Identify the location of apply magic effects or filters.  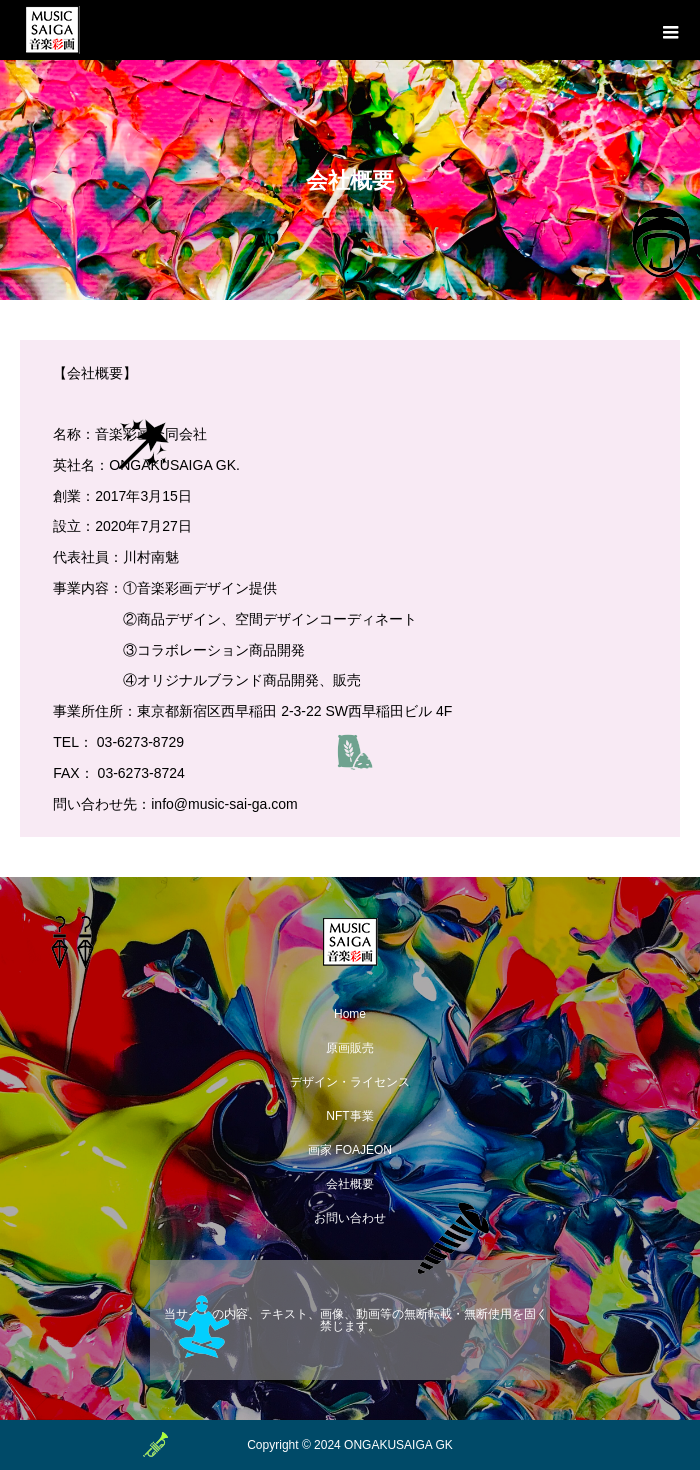
(144, 444).